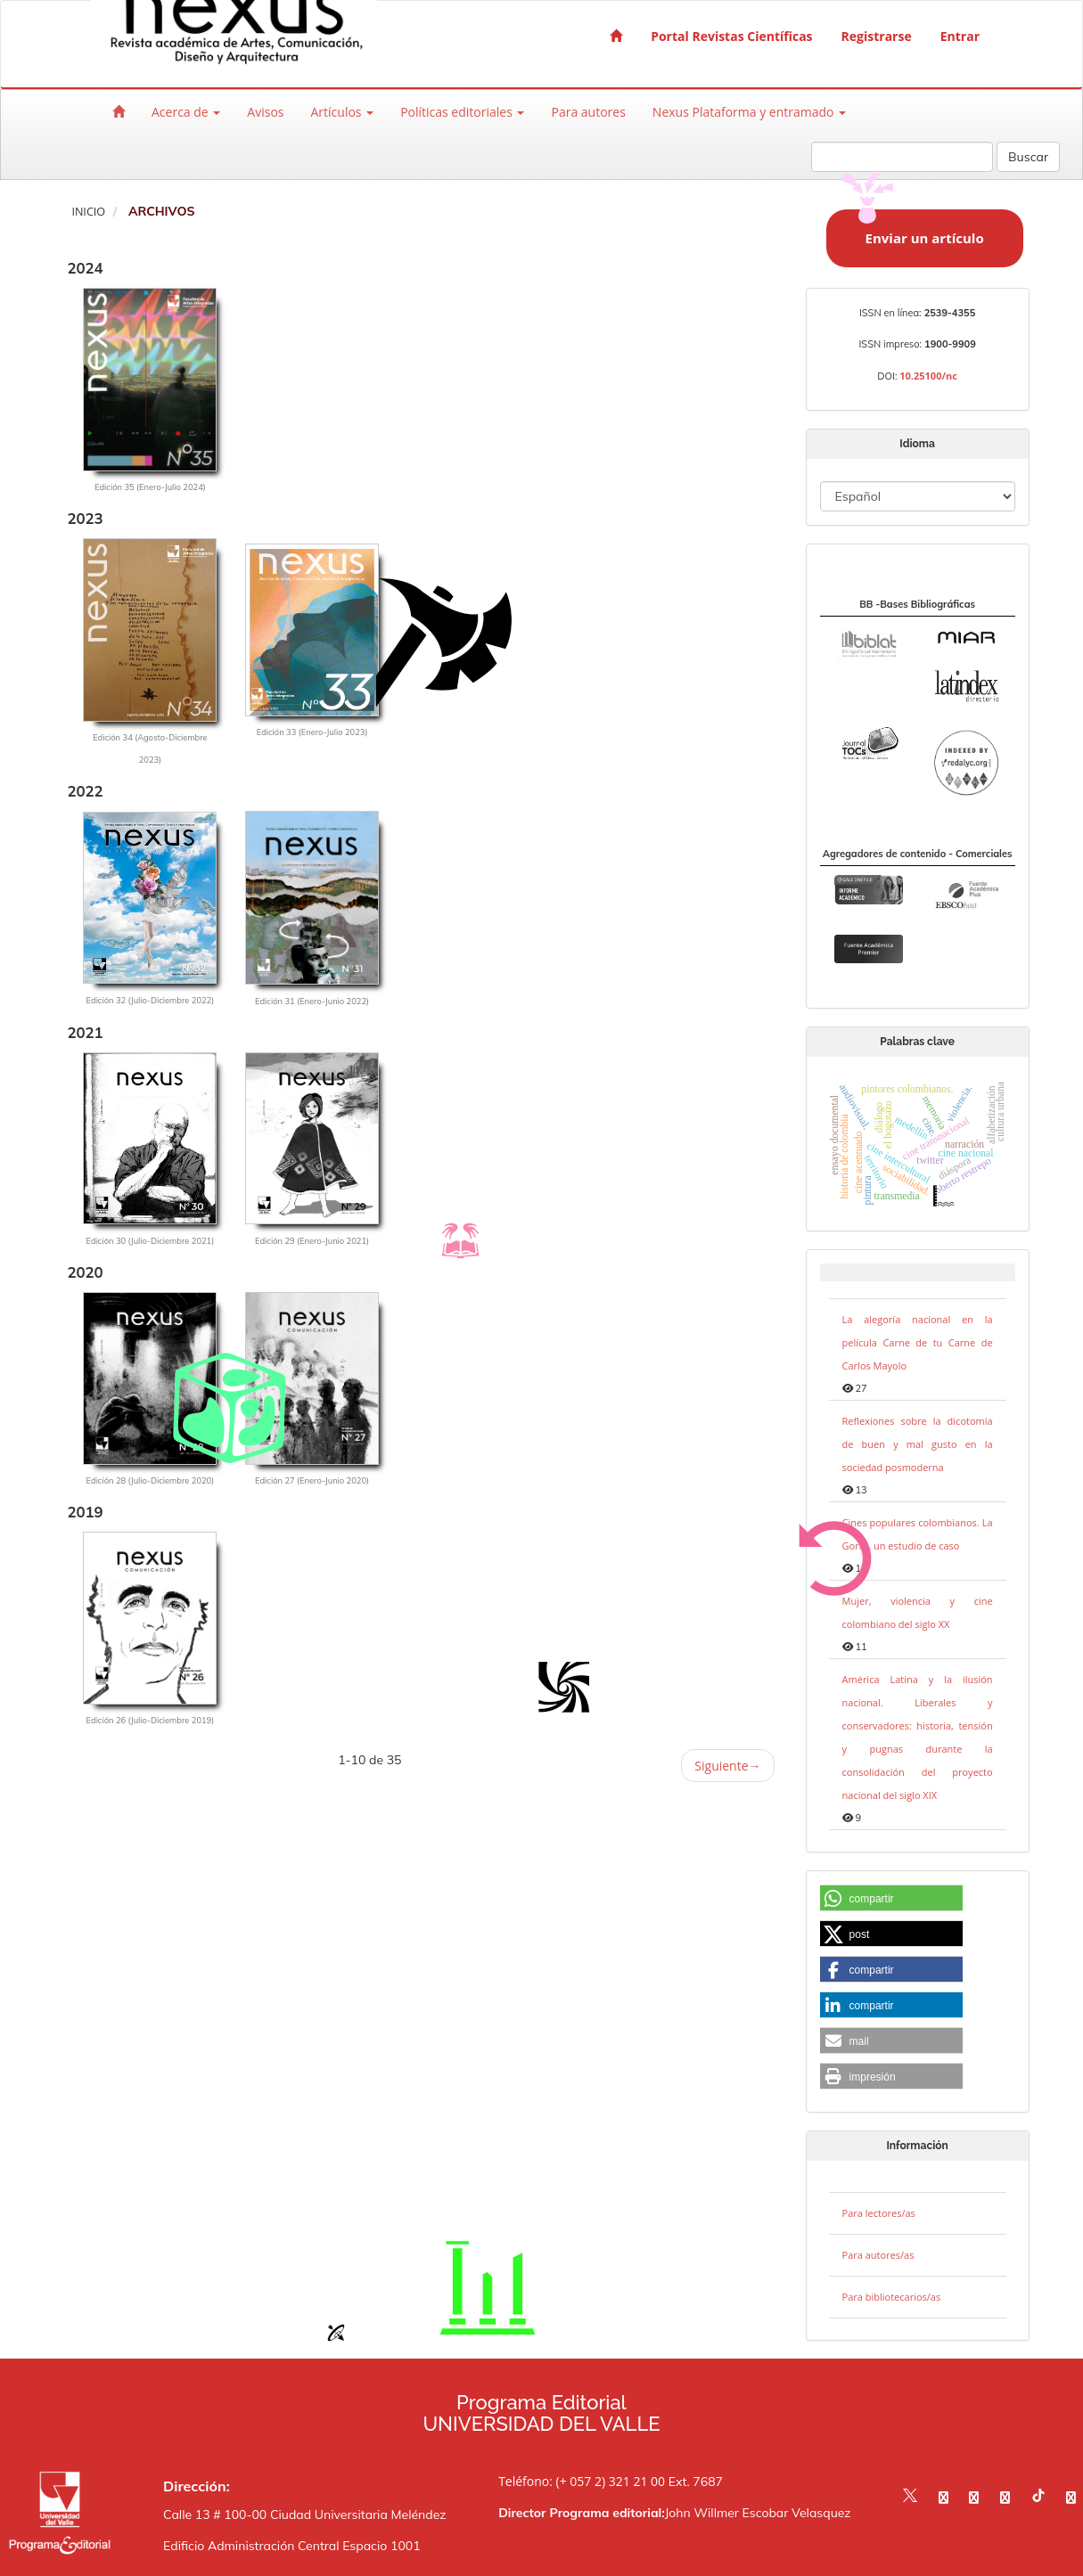  Describe the element at coordinates (835, 1558) in the screenshot. I see `undo last action` at that location.